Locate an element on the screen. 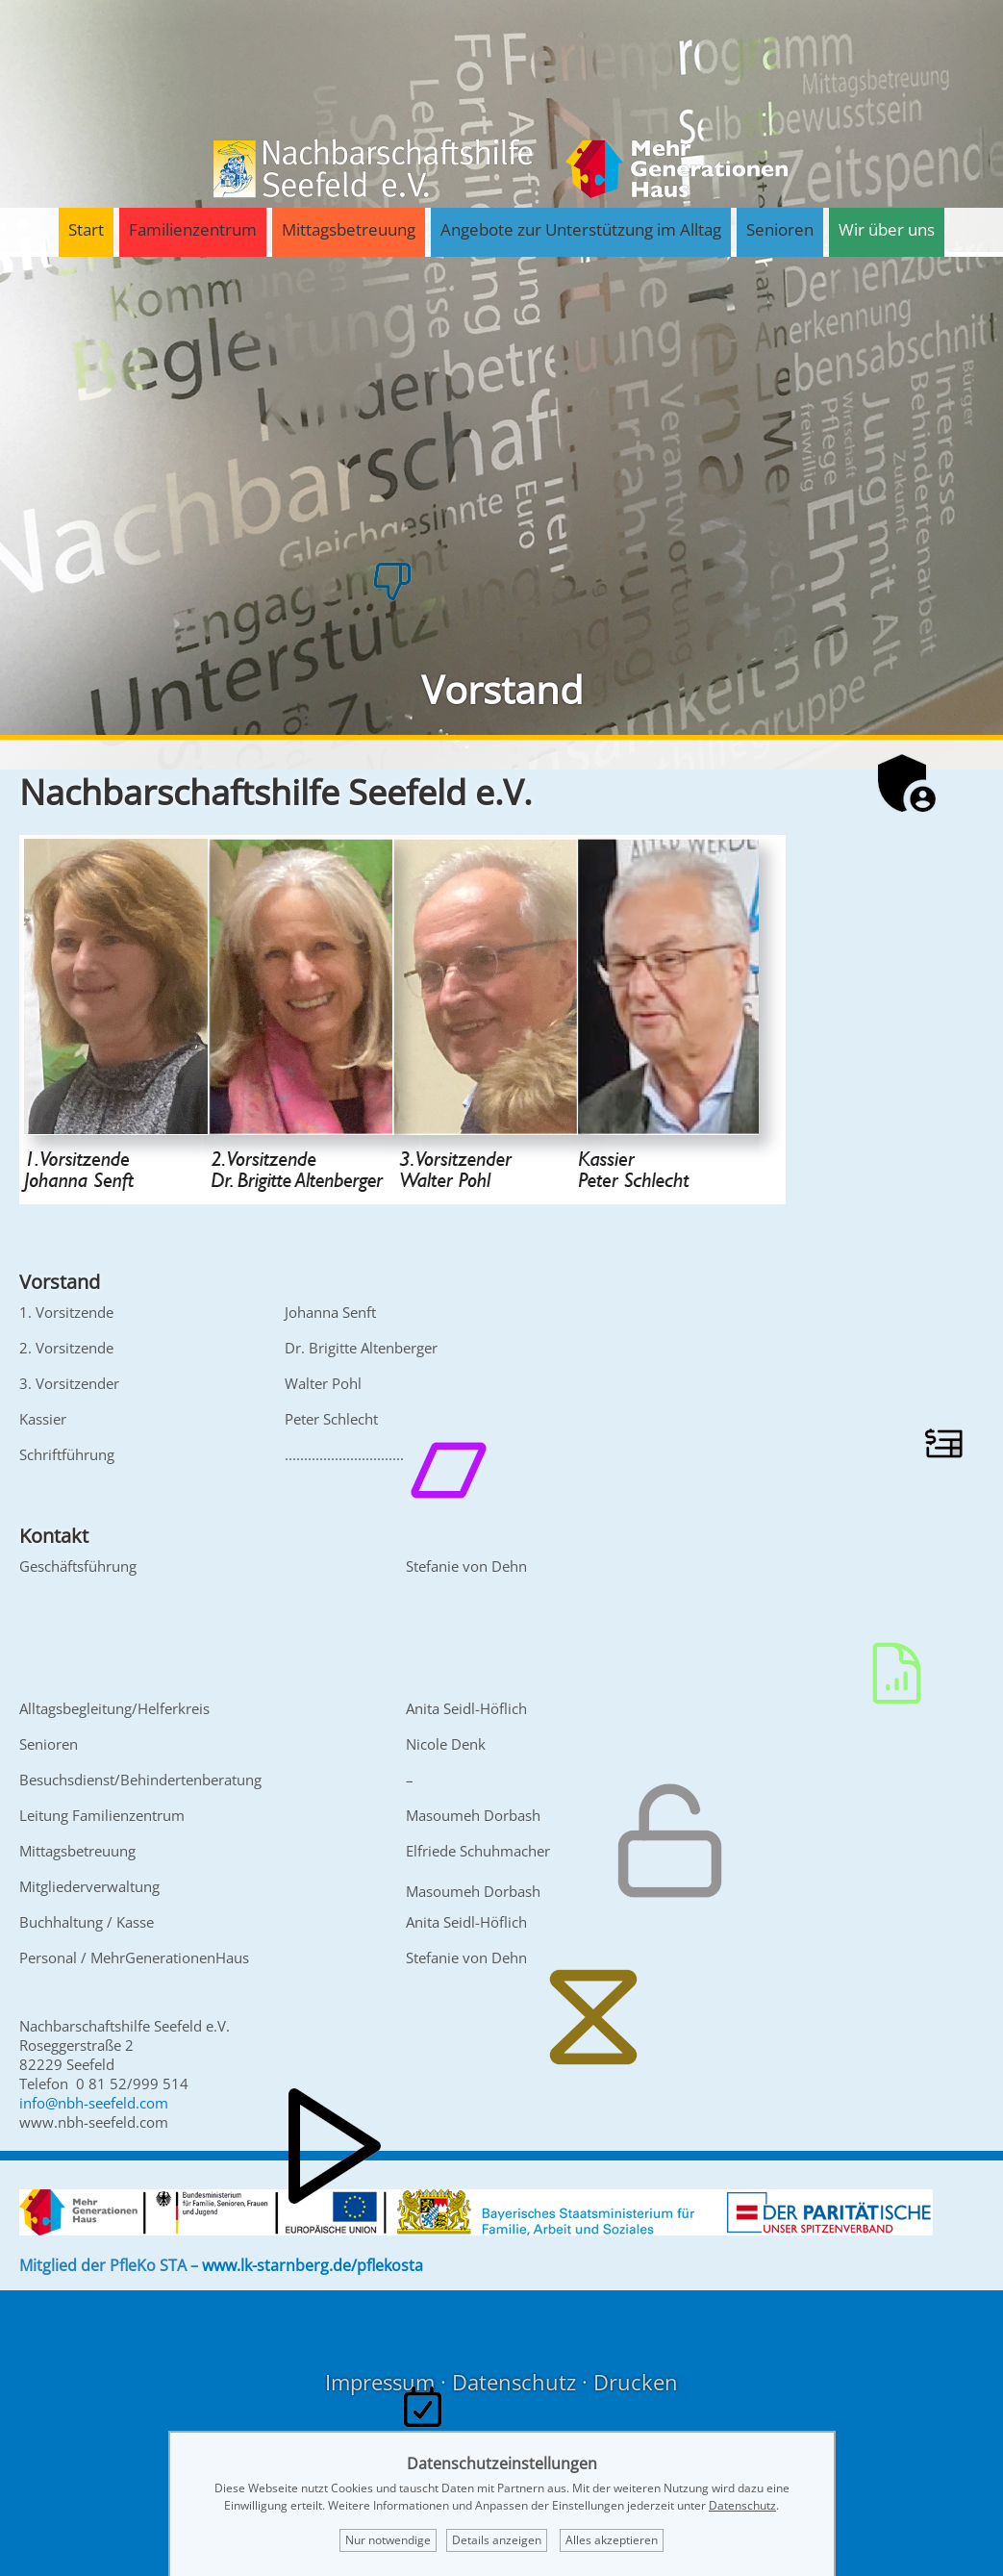 The height and width of the screenshot is (2576, 1003). dislike or downvote content is located at coordinates (391, 581).